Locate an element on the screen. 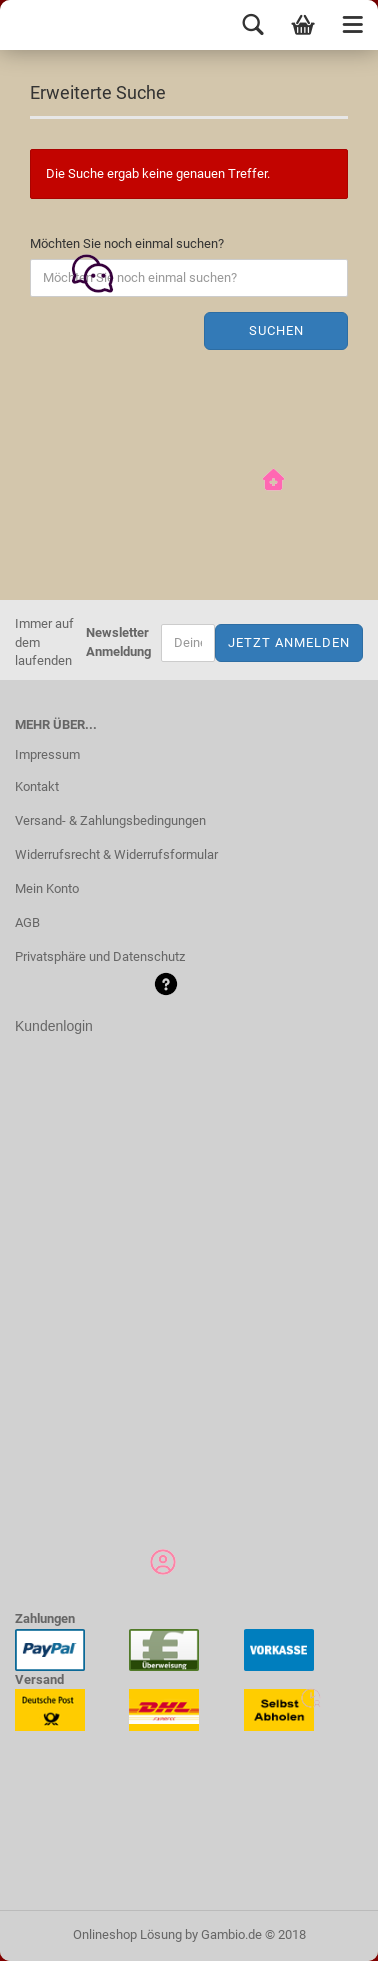 The width and height of the screenshot is (378, 1961). access home healthcare services is located at coordinates (273, 479).